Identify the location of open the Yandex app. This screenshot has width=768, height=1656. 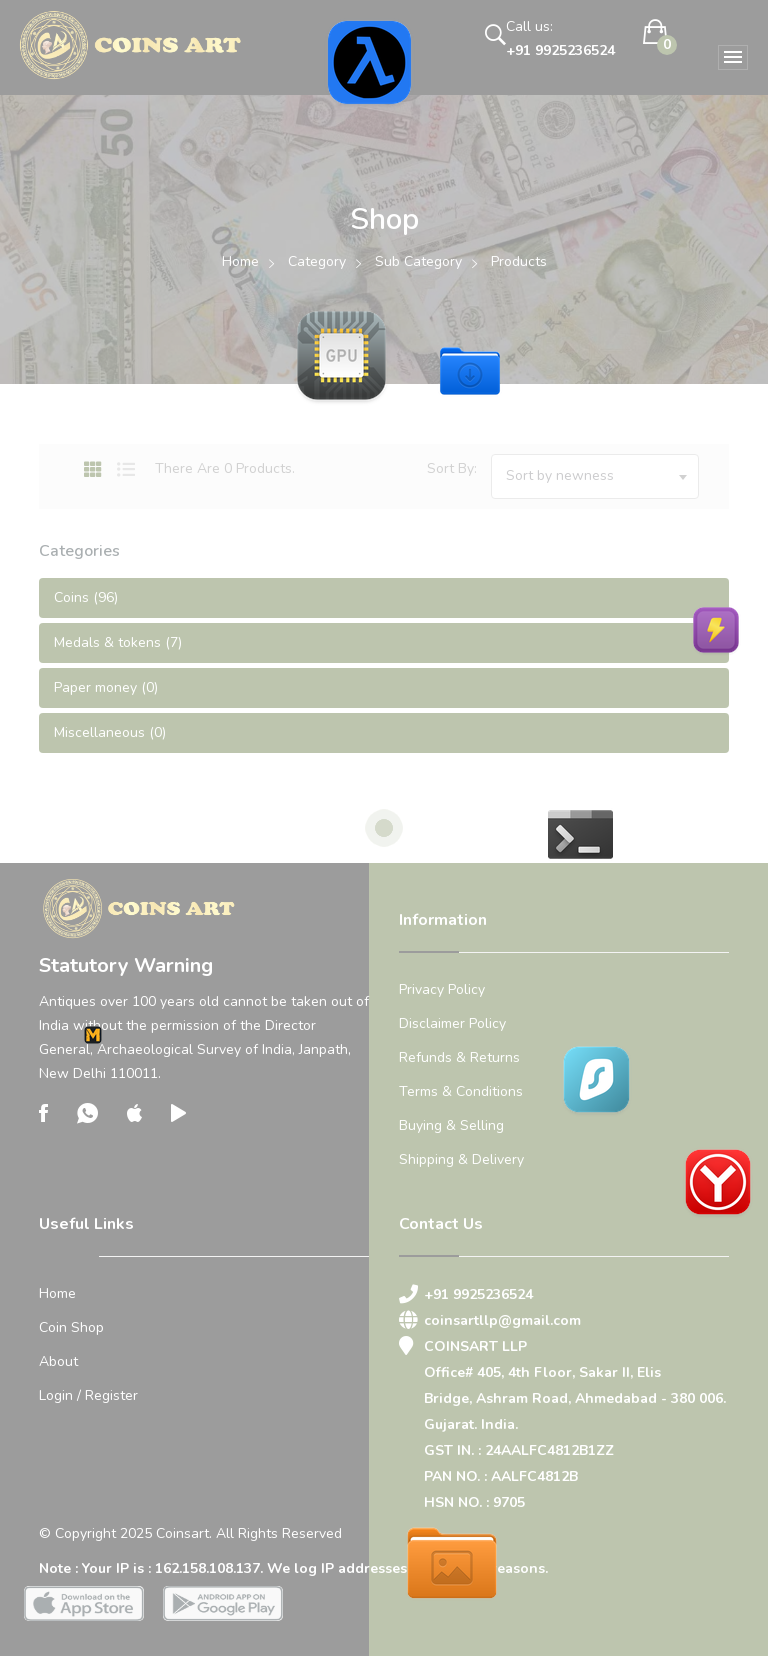
(718, 1182).